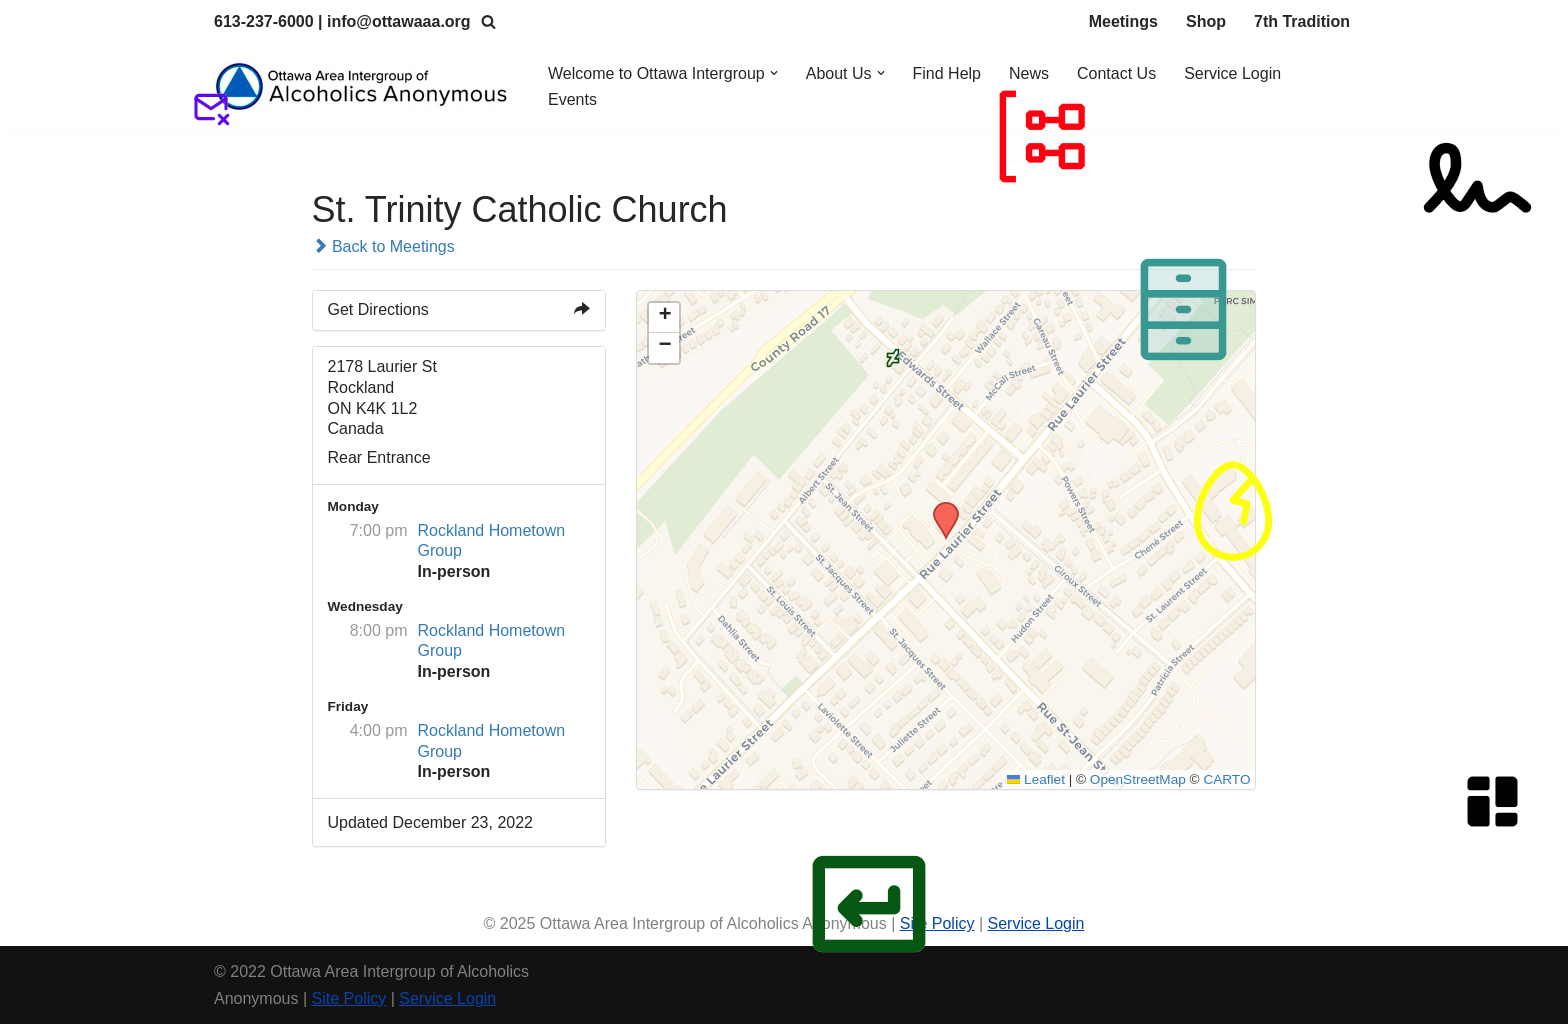 The height and width of the screenshot is (1024, 1568). I want to click on switch to board or grid layout view, so click(1492, 801).